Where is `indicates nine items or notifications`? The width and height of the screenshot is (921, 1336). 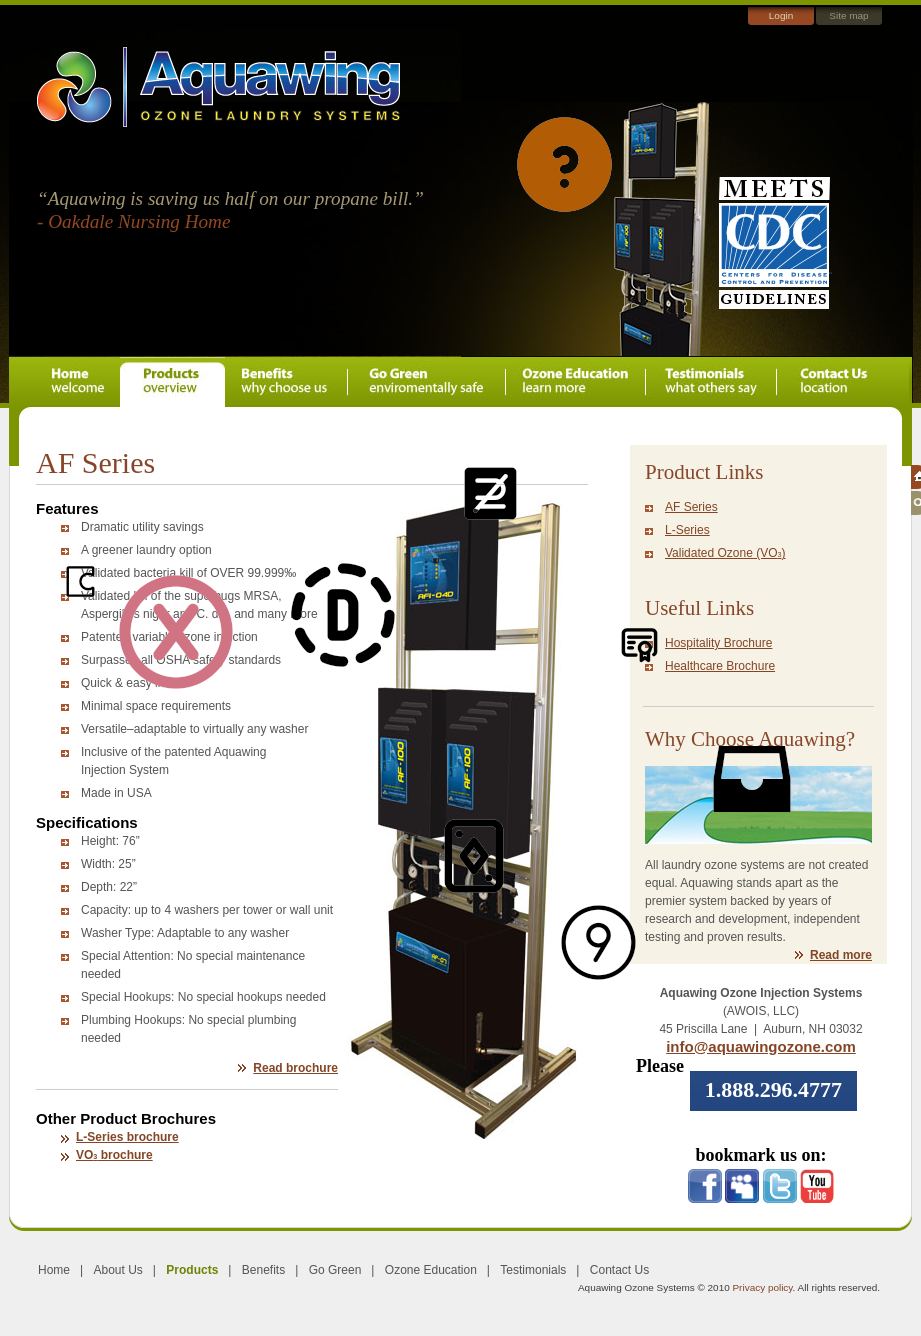 indicates nine items or notifications is located at coordinates (598, 942).